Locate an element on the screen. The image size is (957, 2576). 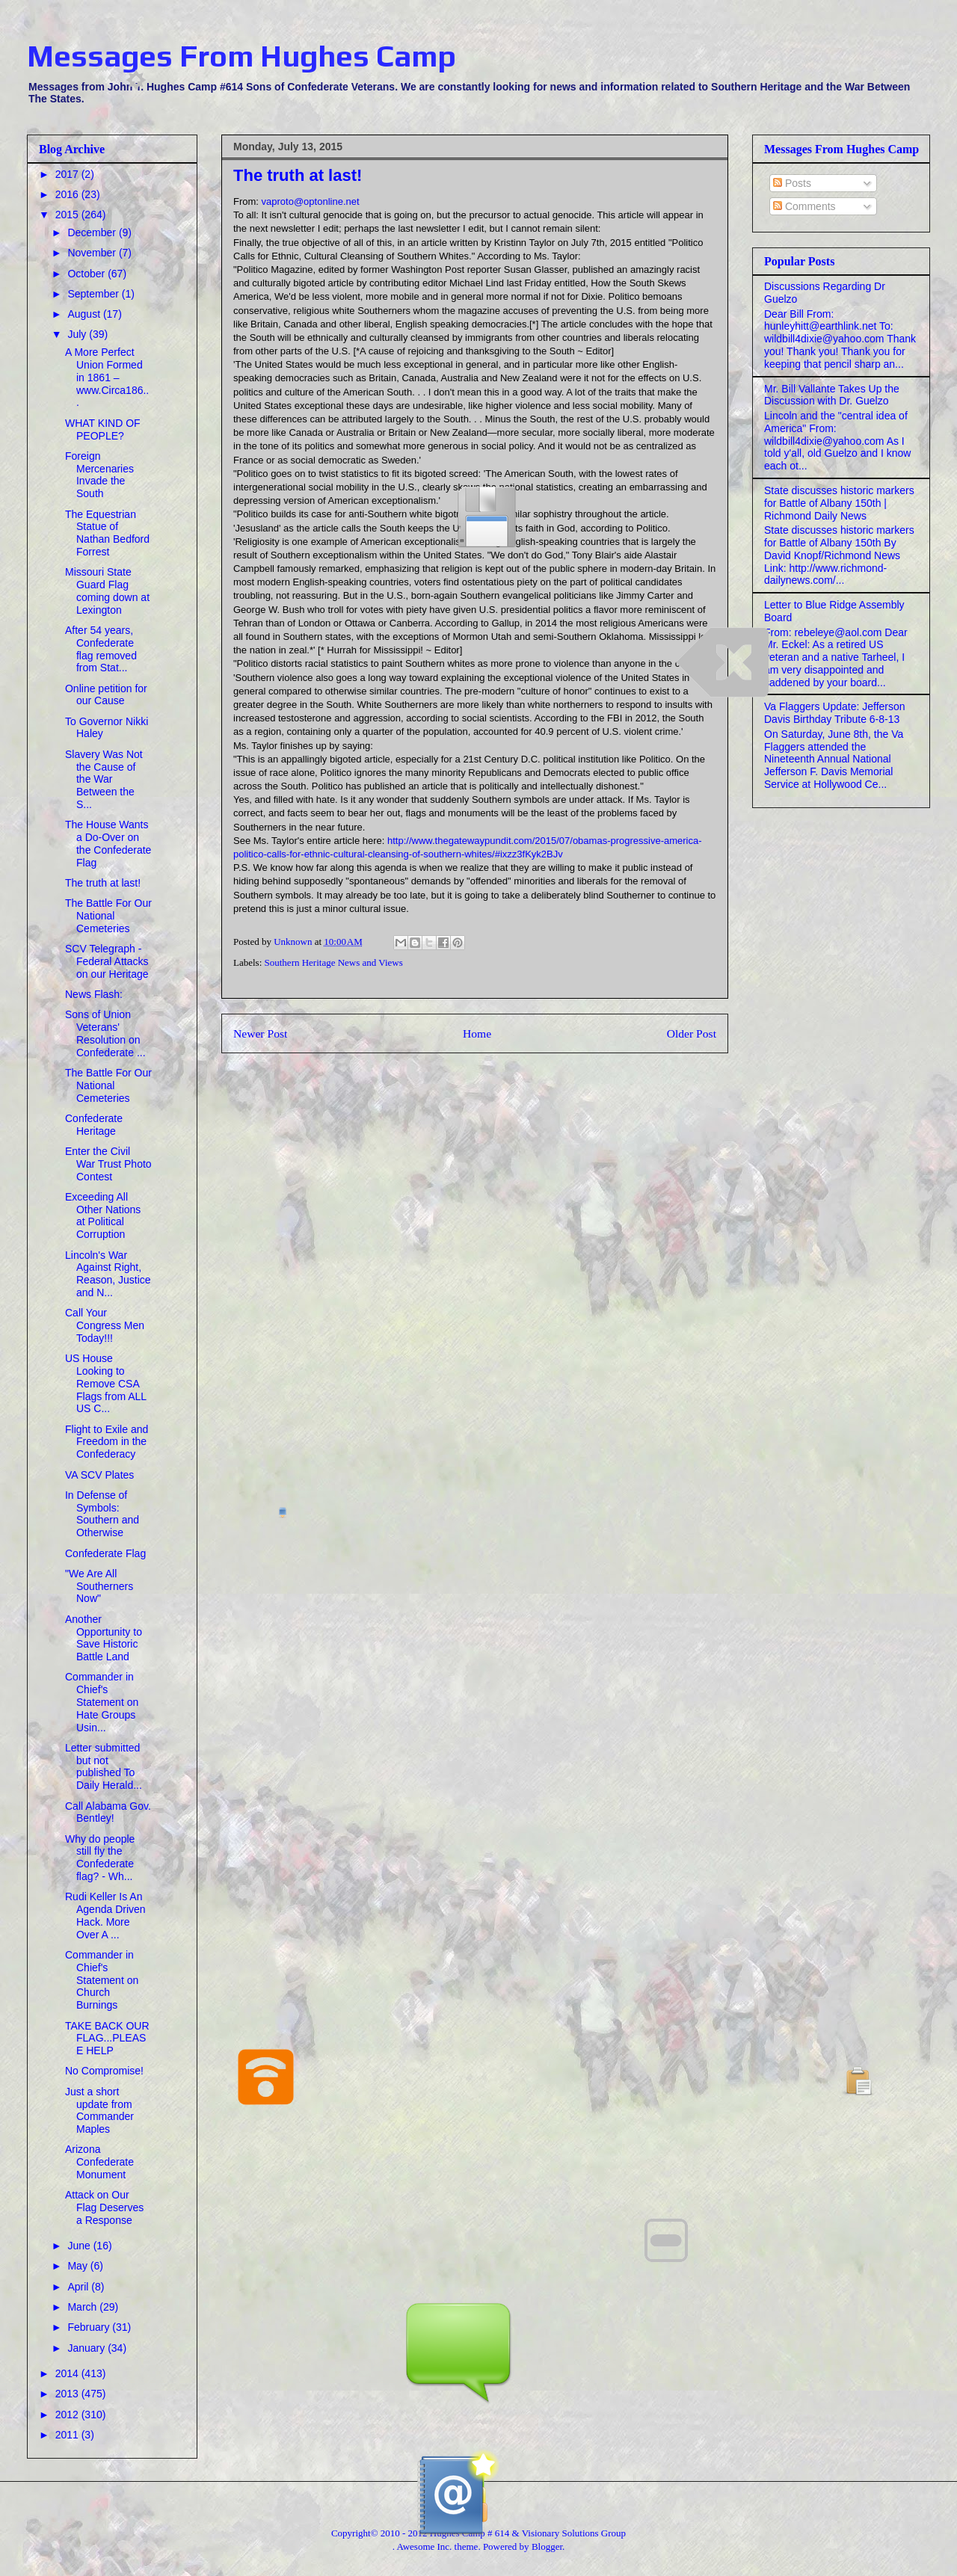
indicates hotspot or tethering is active is located at coordinates (265, 2077).